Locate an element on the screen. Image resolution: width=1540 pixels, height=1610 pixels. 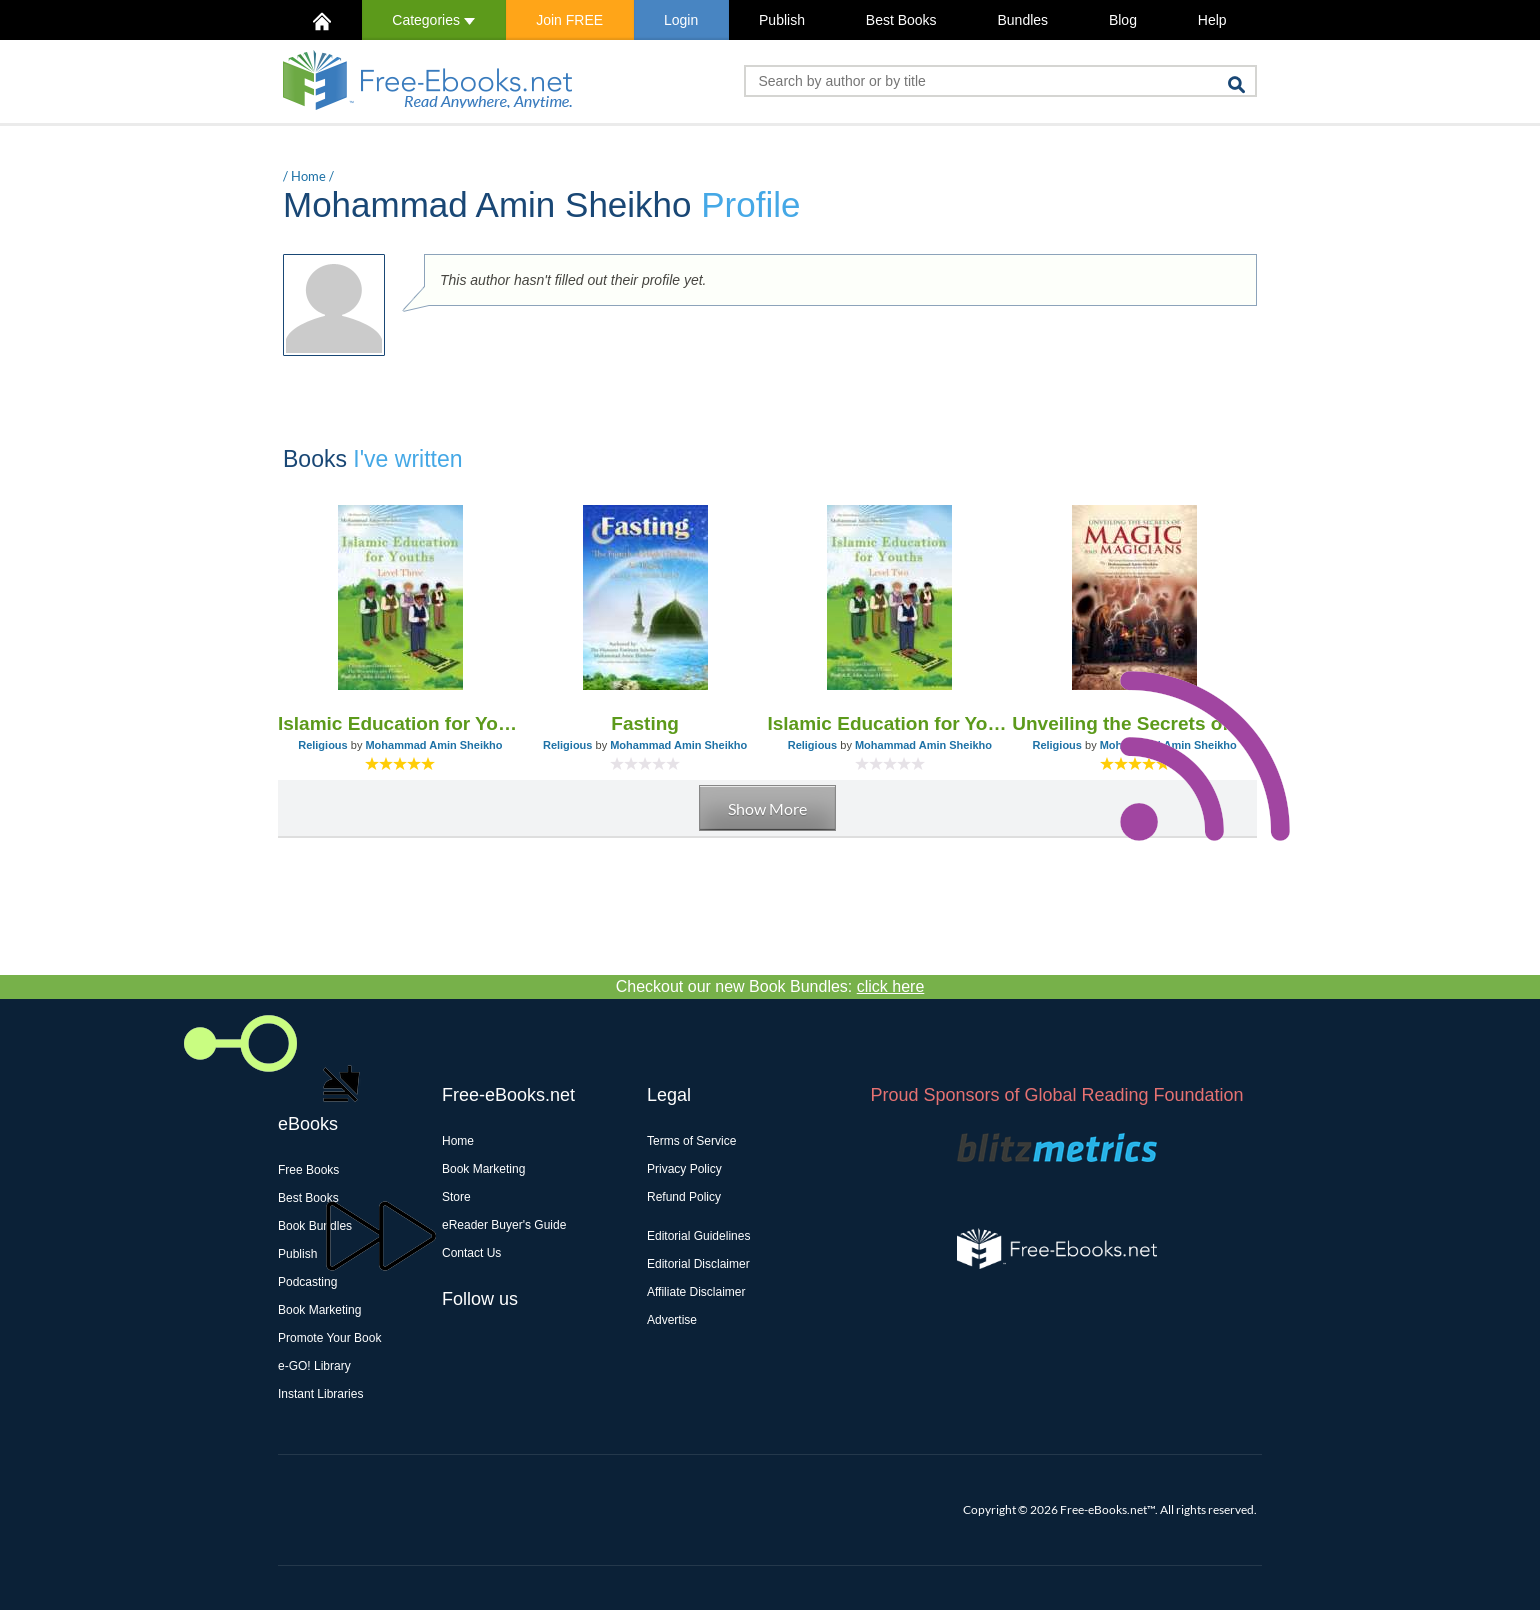
indicates food is not allowed in this area is located at coordinates (341, 1083).